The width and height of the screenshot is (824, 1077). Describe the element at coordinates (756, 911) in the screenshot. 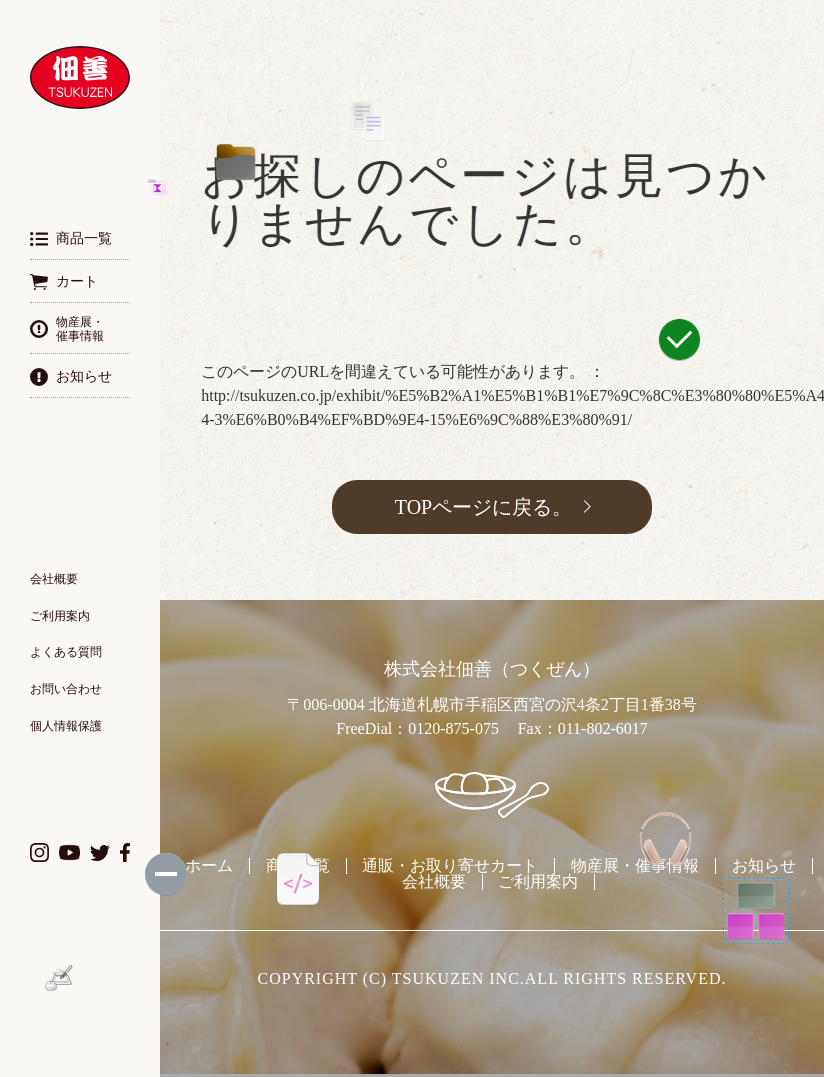

I see `select all items in the current view` at that location.